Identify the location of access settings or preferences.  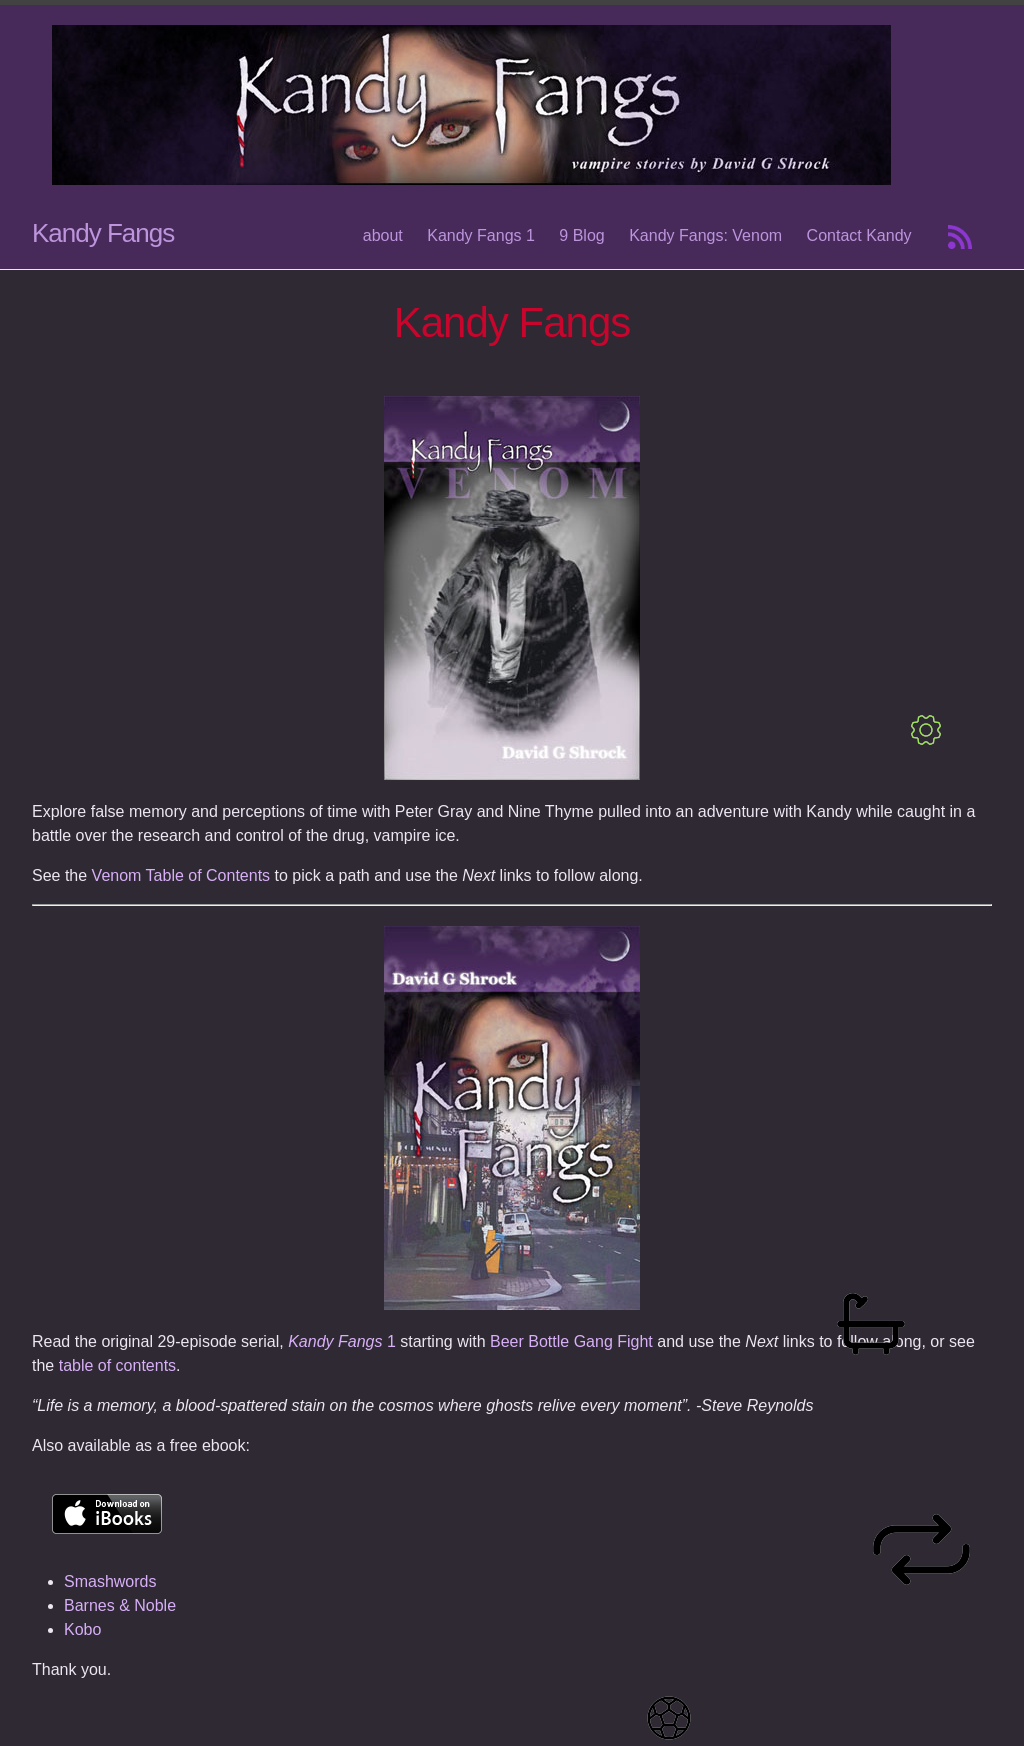
(926, 730).